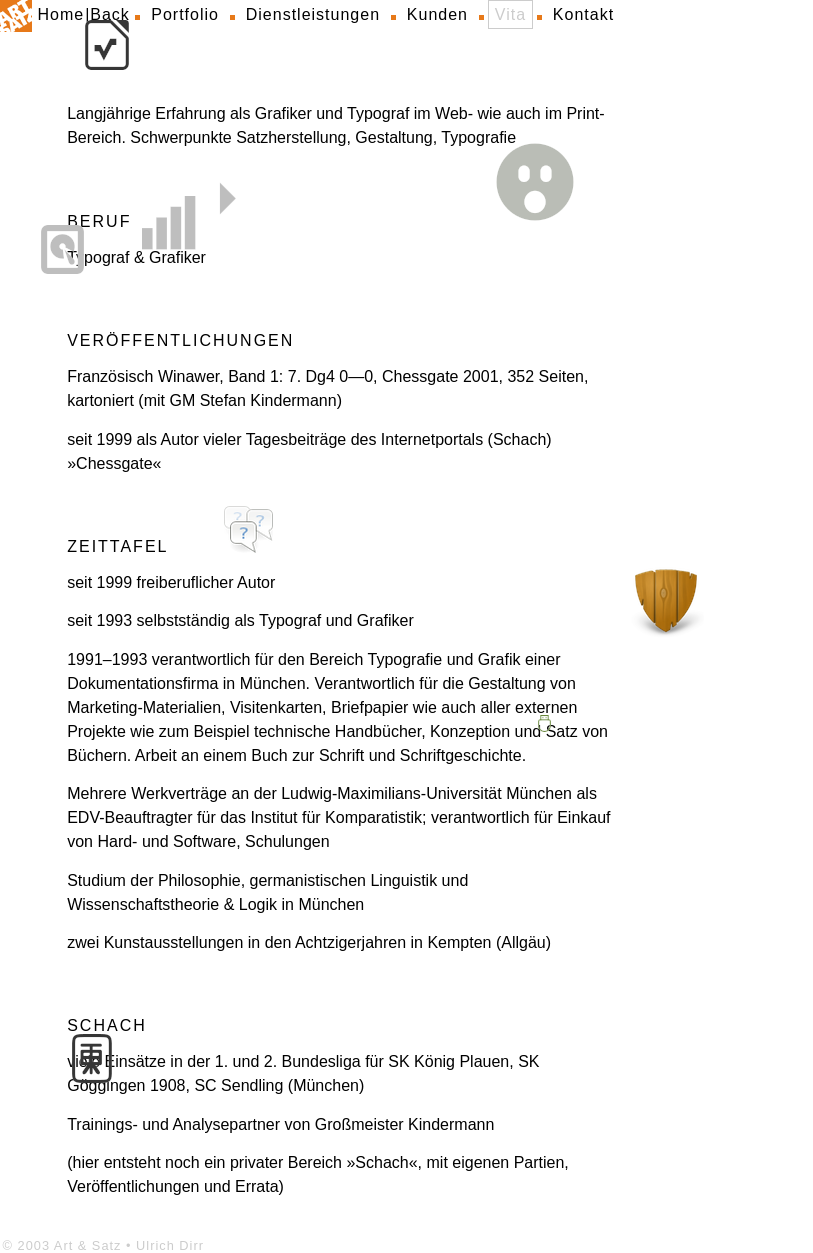 The width and height of the screenshot is (813, 1253). What do you see at coordinates (107, 45) in the screenshot?
I see `open libreoffice math application` at bounding box center [107, 45].